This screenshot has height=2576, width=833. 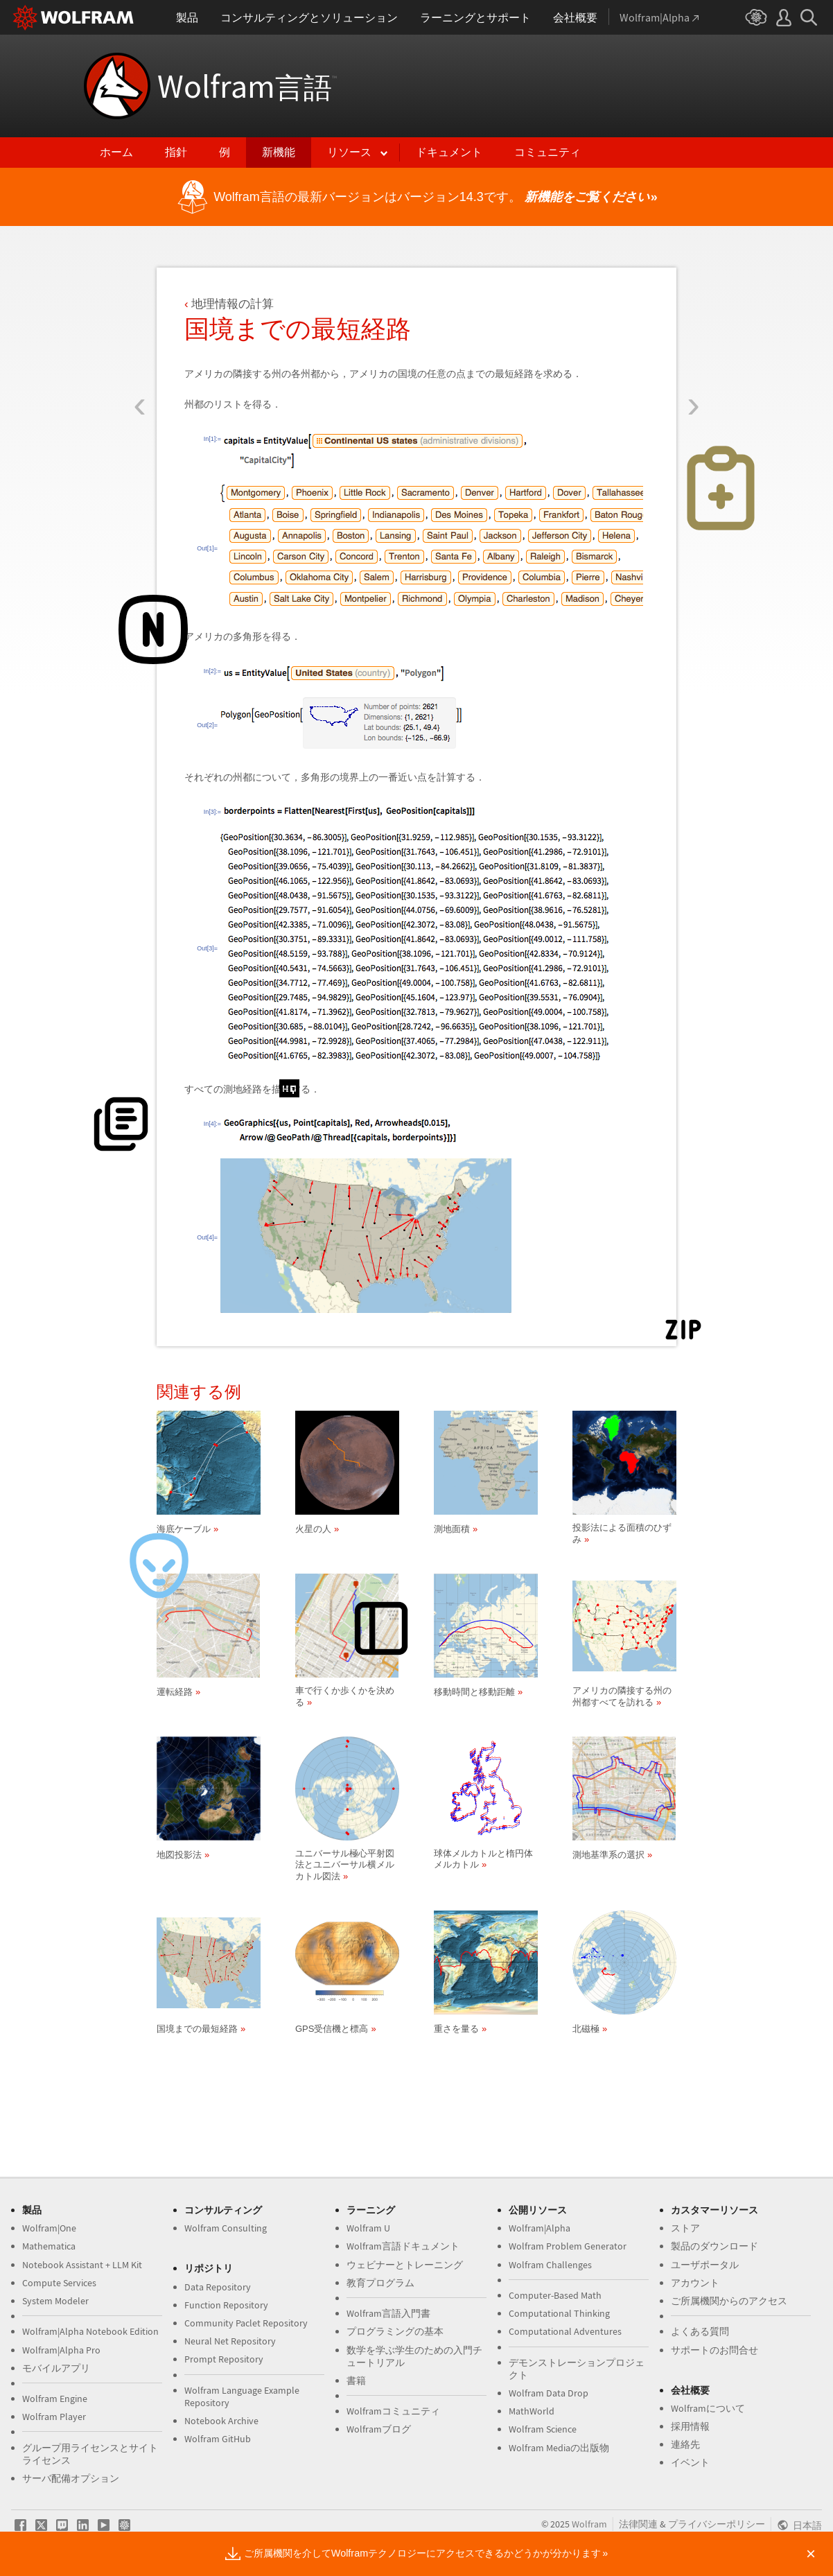 I want to click on switch to high quality playback, so click(x=289, y=1088).